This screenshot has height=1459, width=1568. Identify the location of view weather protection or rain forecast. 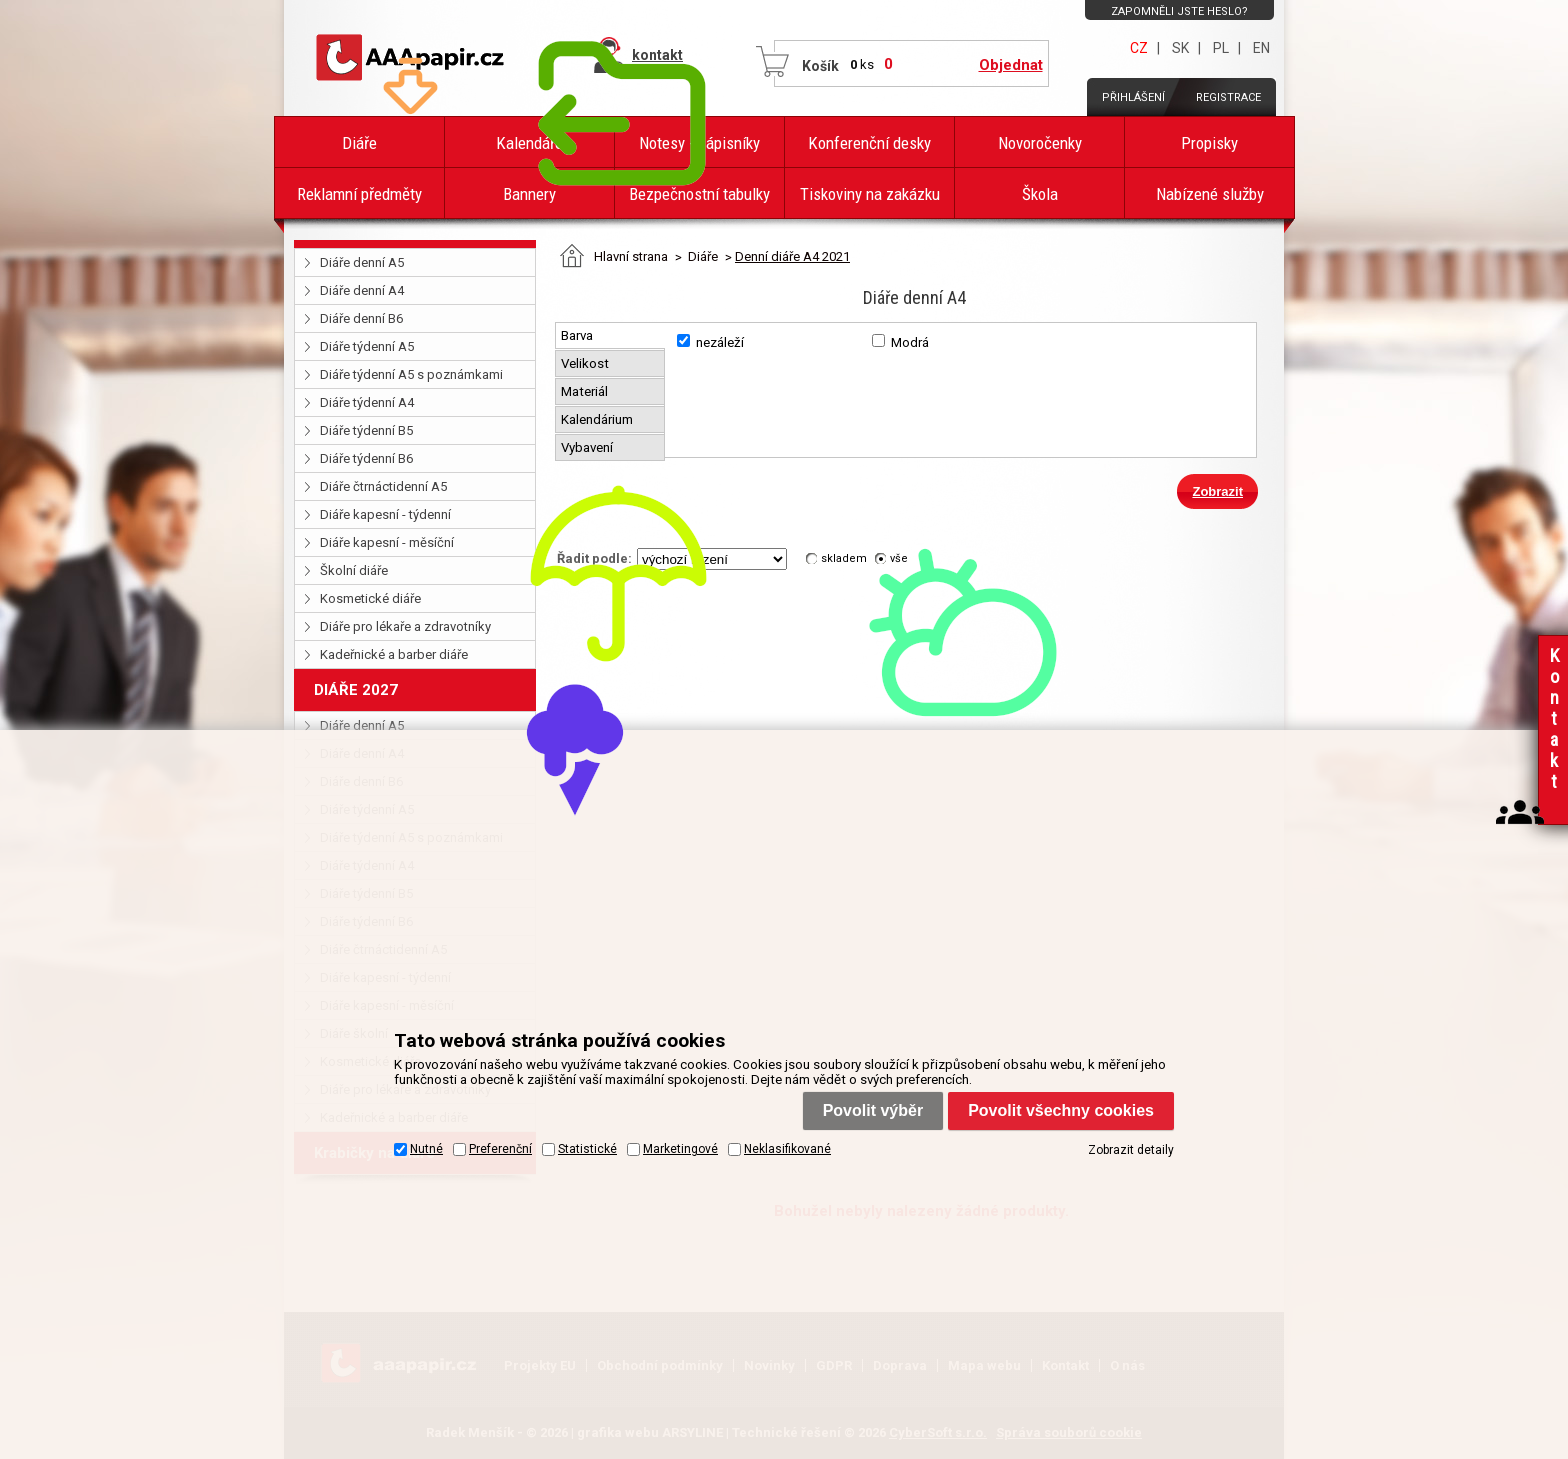
(618, 573).